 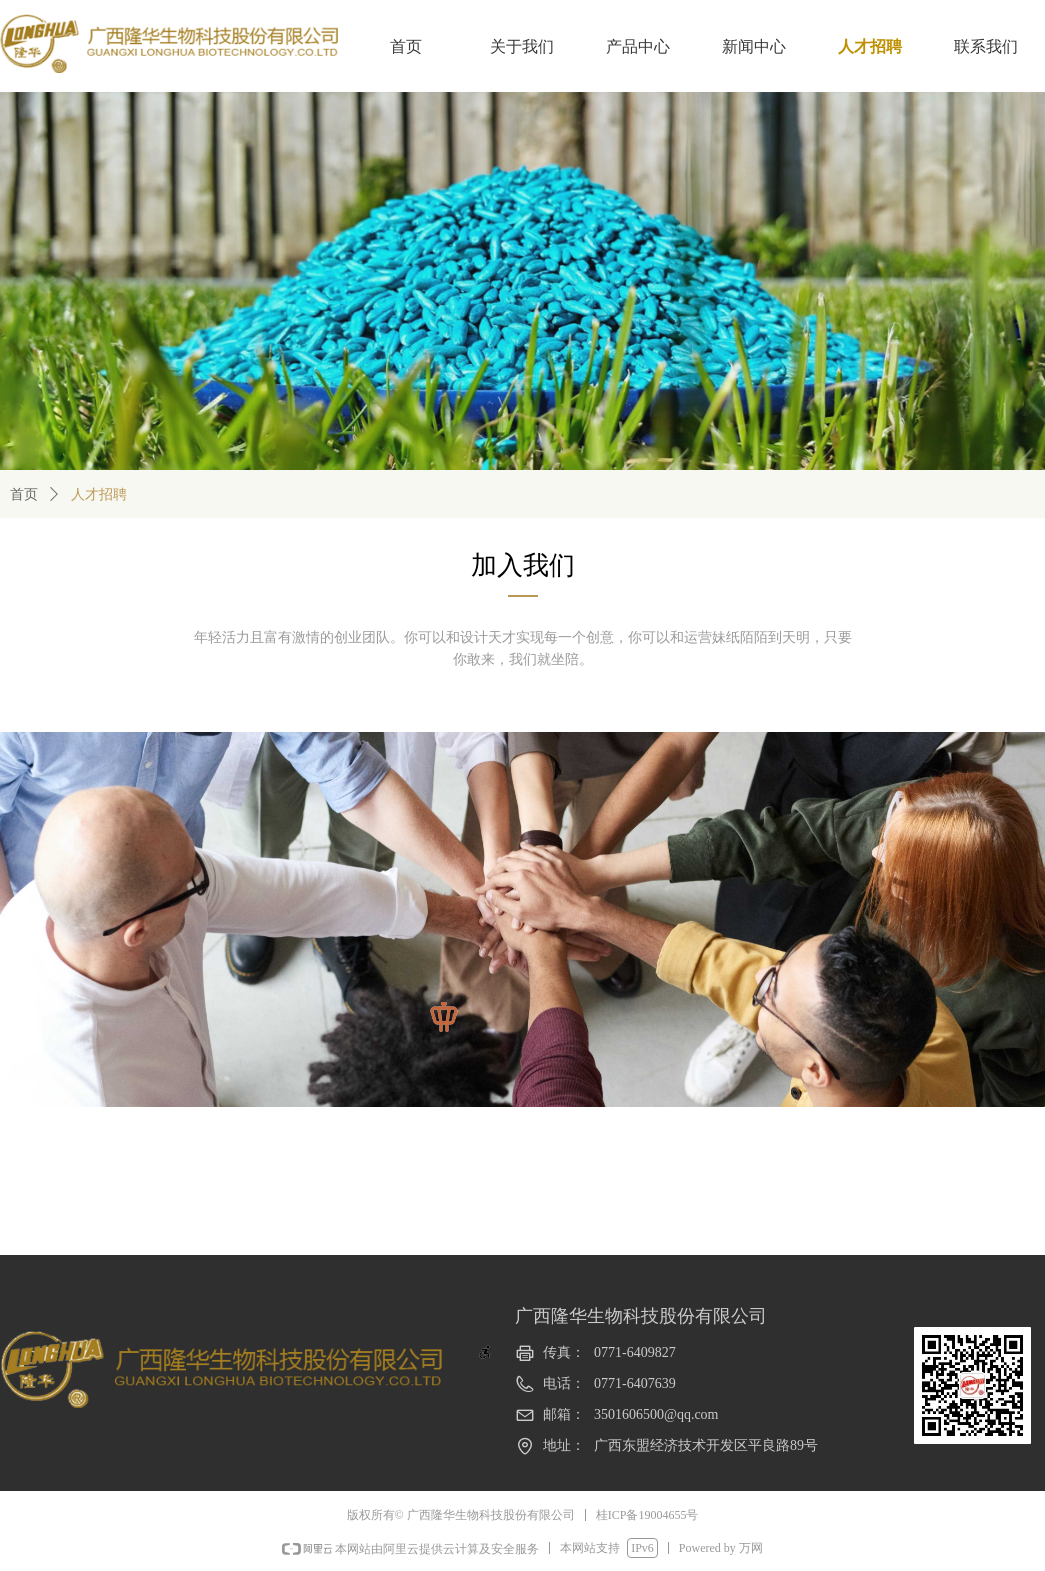 What do you see at coordinates (484, 1352) in the screenshot?
I see `indicates wheelchair accessibility available` at bounding box center [484, 1352].